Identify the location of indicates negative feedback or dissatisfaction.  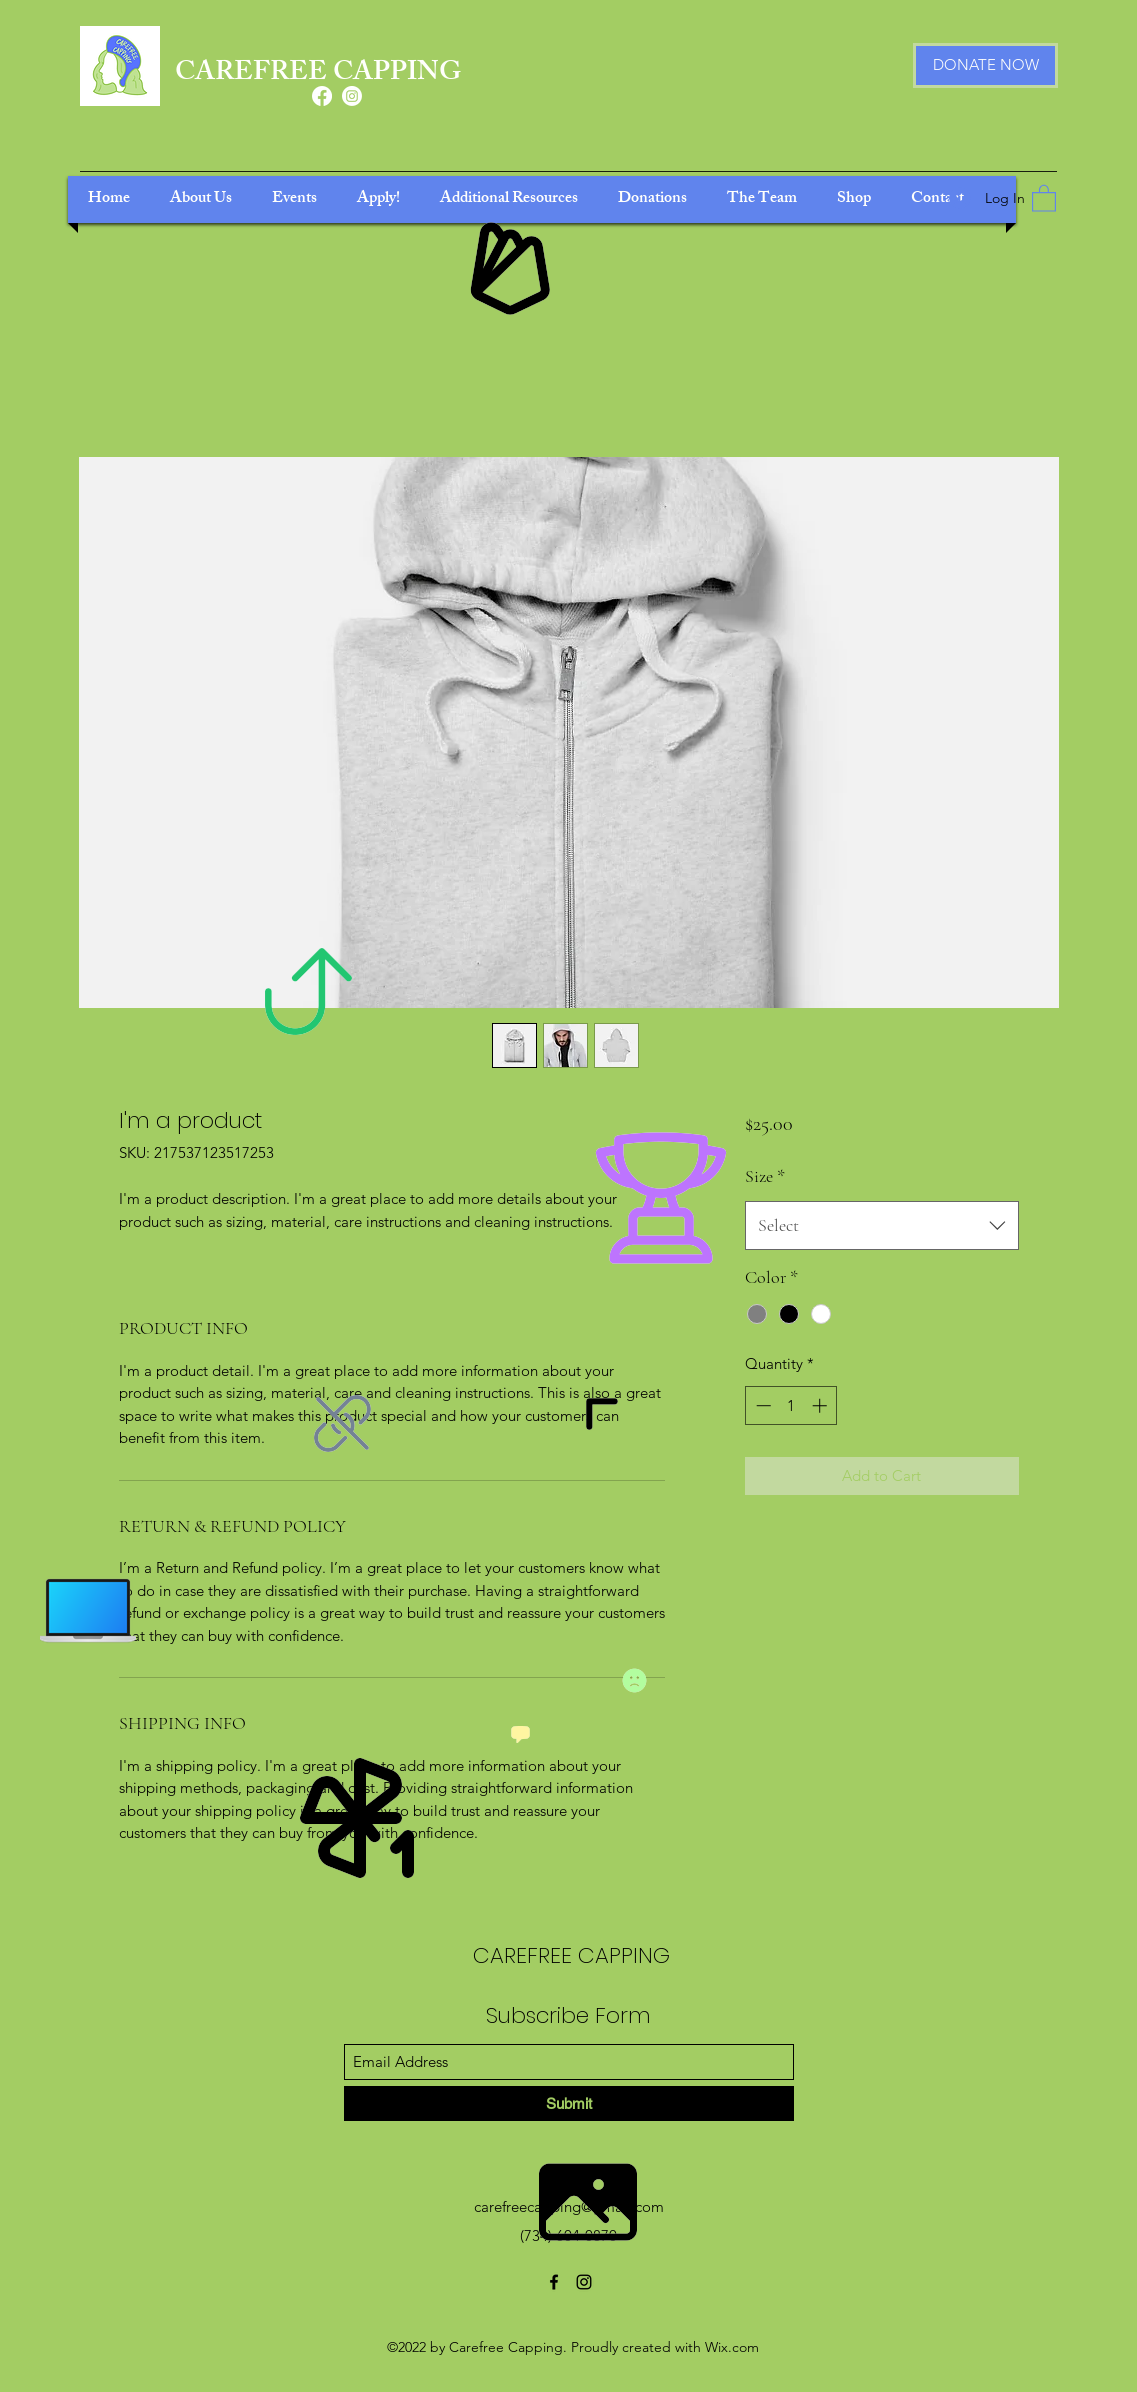
(634, 1680).